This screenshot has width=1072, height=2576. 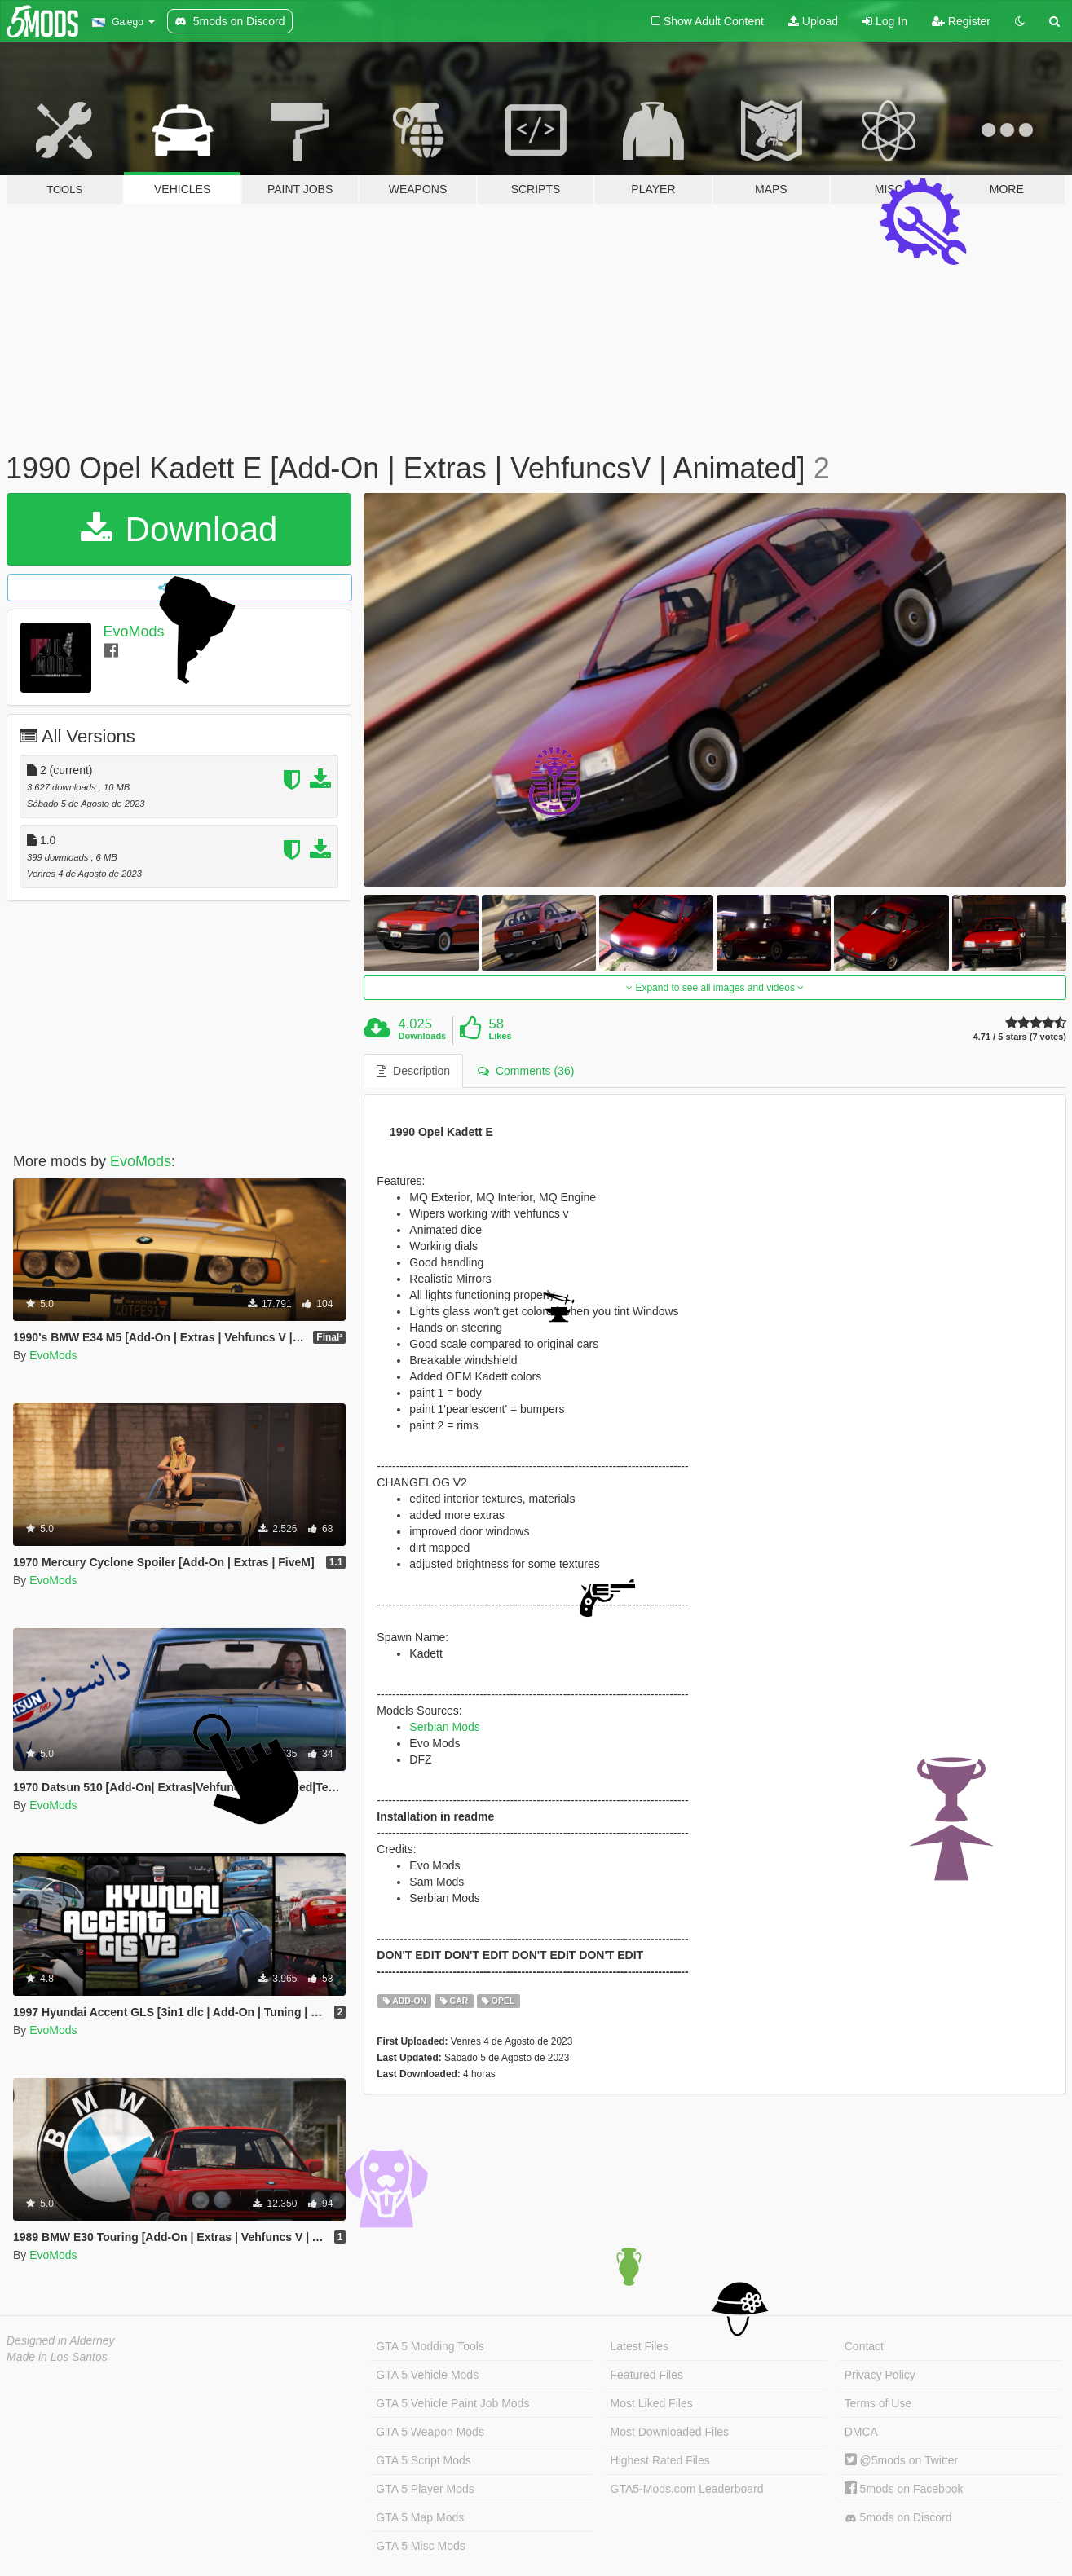 I want to click on tap or click to interact, so click(x=245, y=1768).